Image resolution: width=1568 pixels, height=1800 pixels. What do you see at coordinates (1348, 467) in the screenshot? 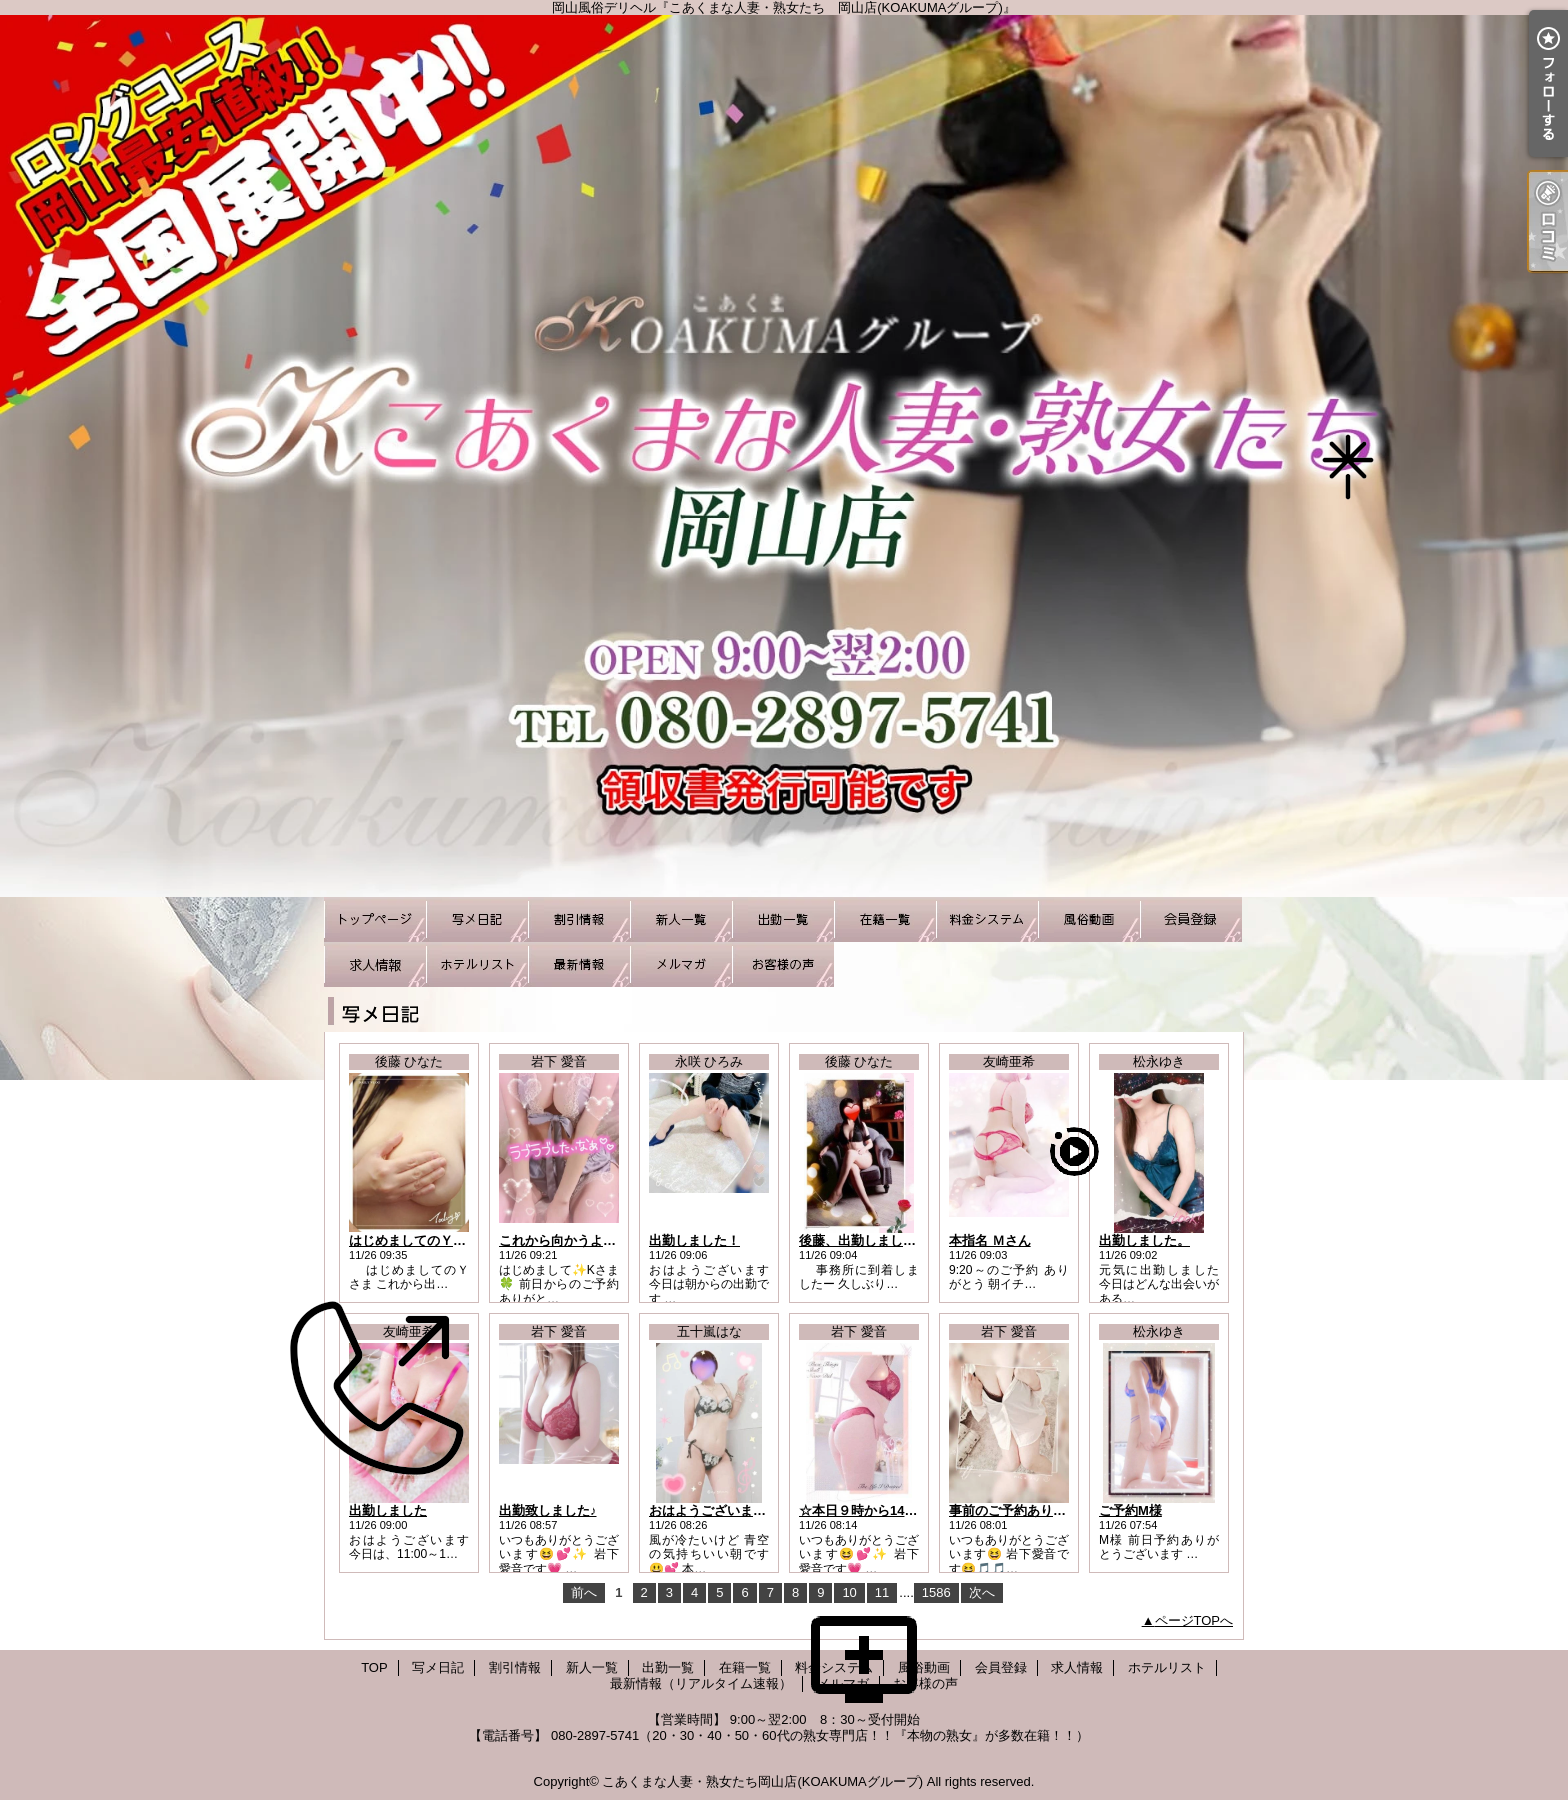
I see `link to linktree profile` at bounding box center [1348, 467].